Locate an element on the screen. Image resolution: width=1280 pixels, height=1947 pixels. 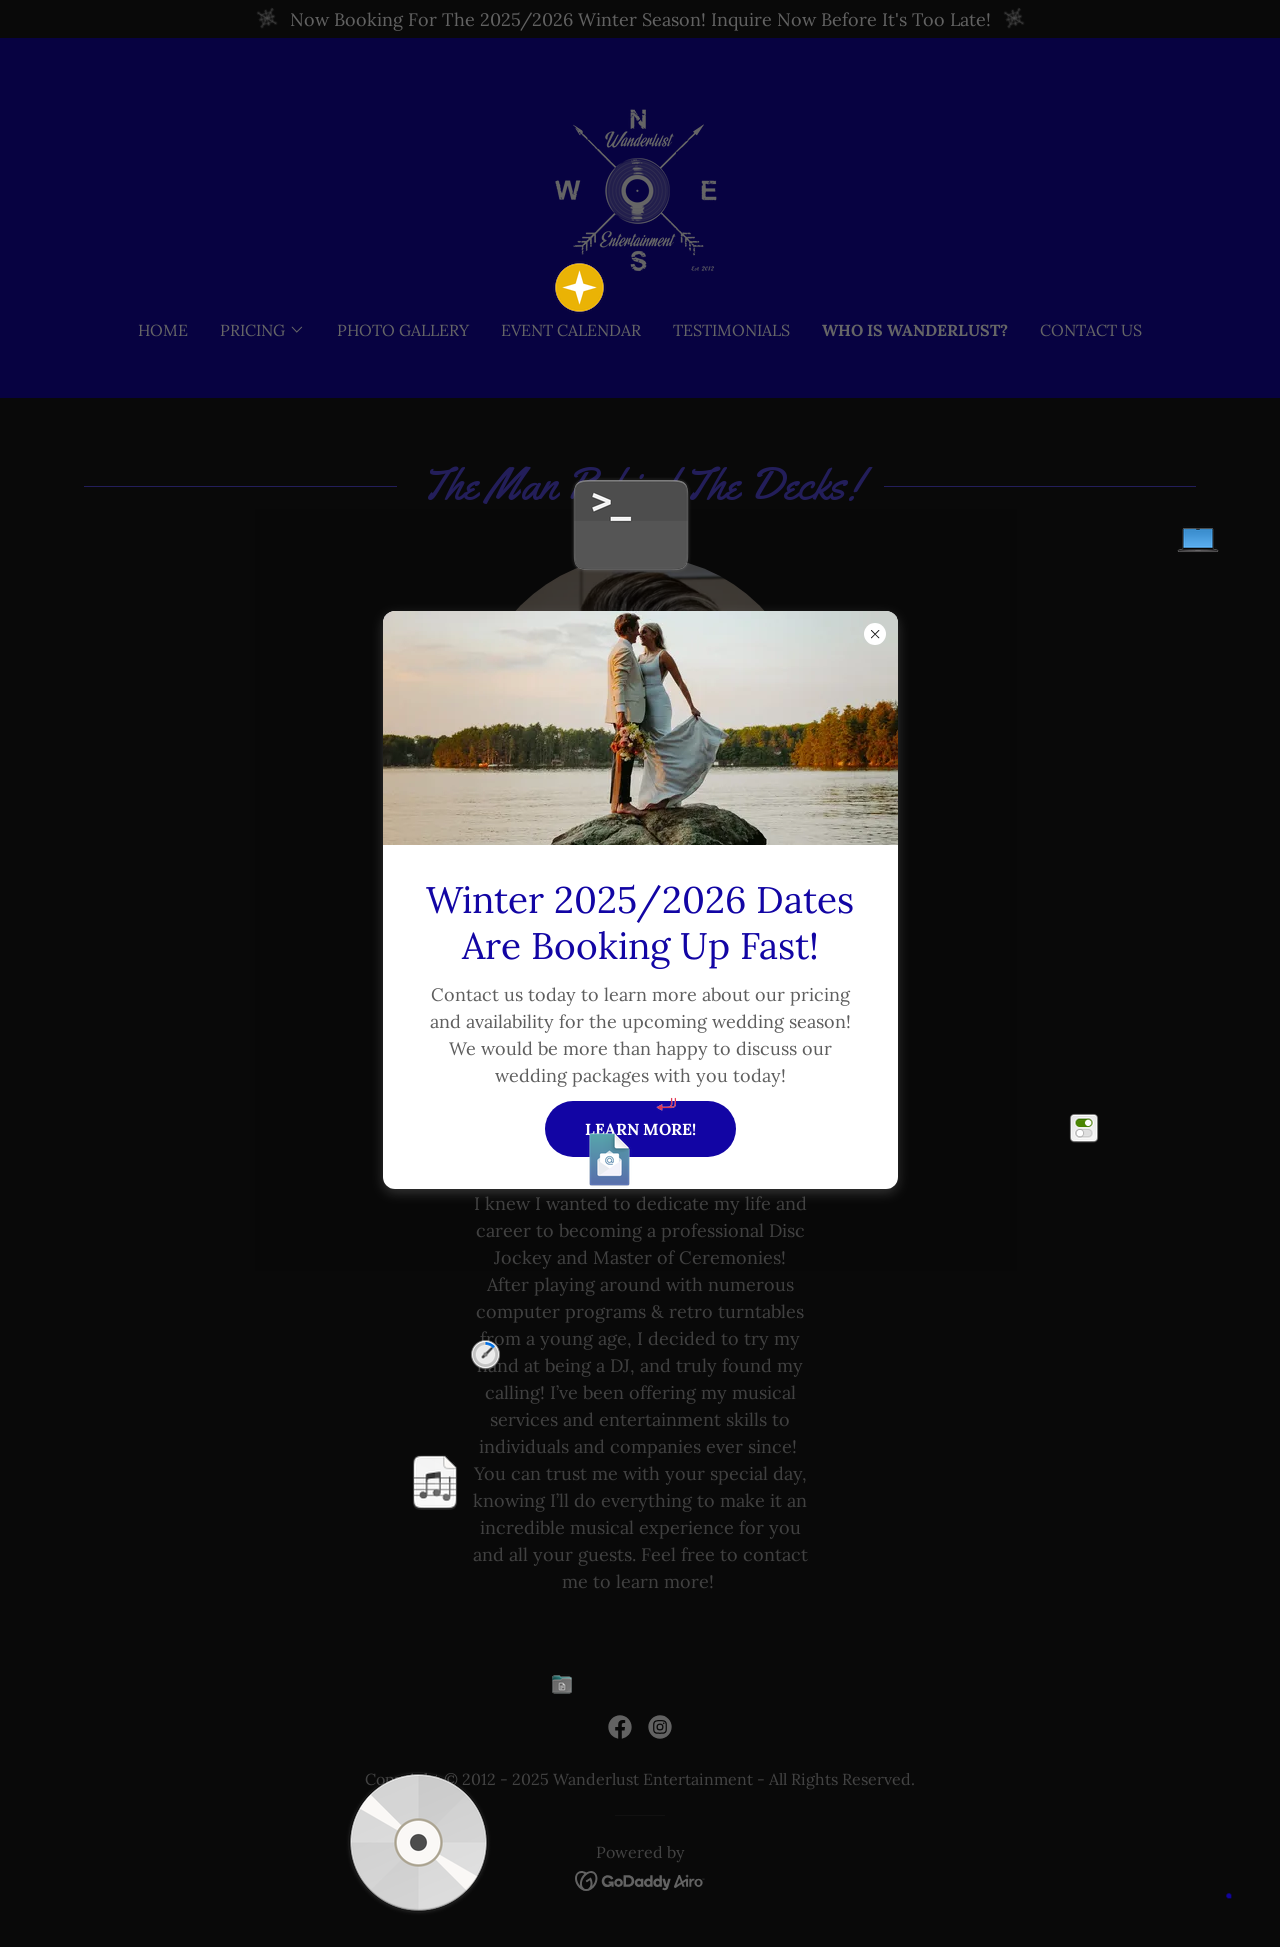
unmount or eject a cd/dvd disc is located at coordinates (418, 1842).